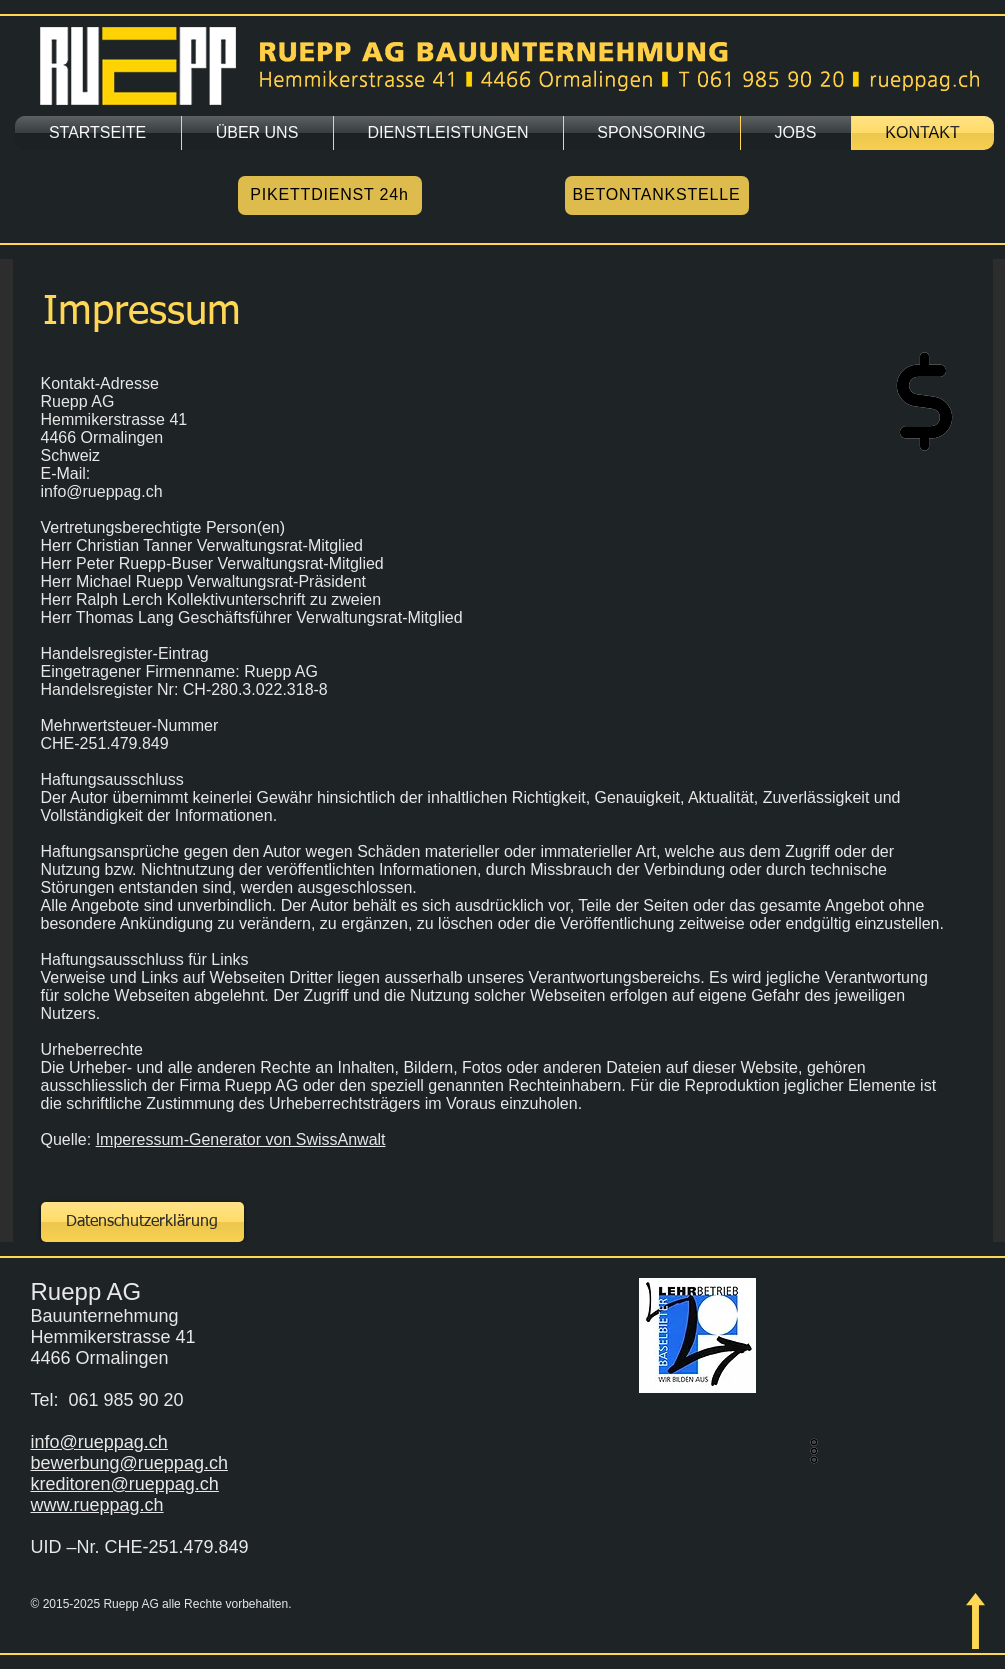 The width and height of the screenshot is (1005, 1669). Describe the element at coordinates (814, 1451) in the screenshot. I see `open more options menu` at that location.